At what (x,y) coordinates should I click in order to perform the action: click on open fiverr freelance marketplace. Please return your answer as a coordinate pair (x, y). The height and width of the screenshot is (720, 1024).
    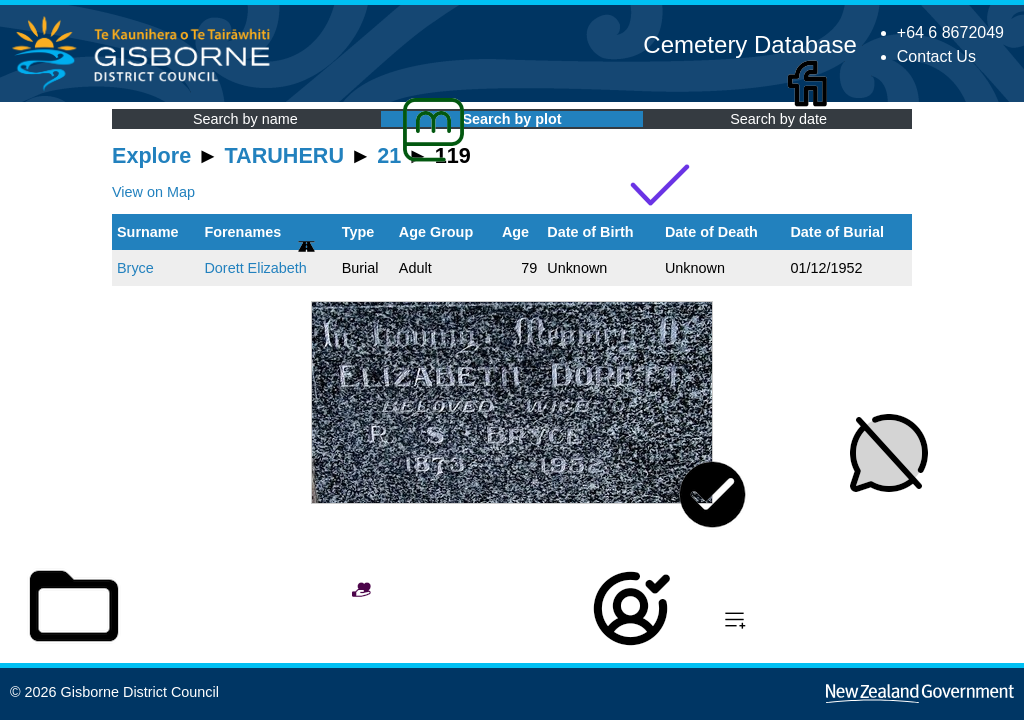
    Looking at the image, I should click on (808, 83).